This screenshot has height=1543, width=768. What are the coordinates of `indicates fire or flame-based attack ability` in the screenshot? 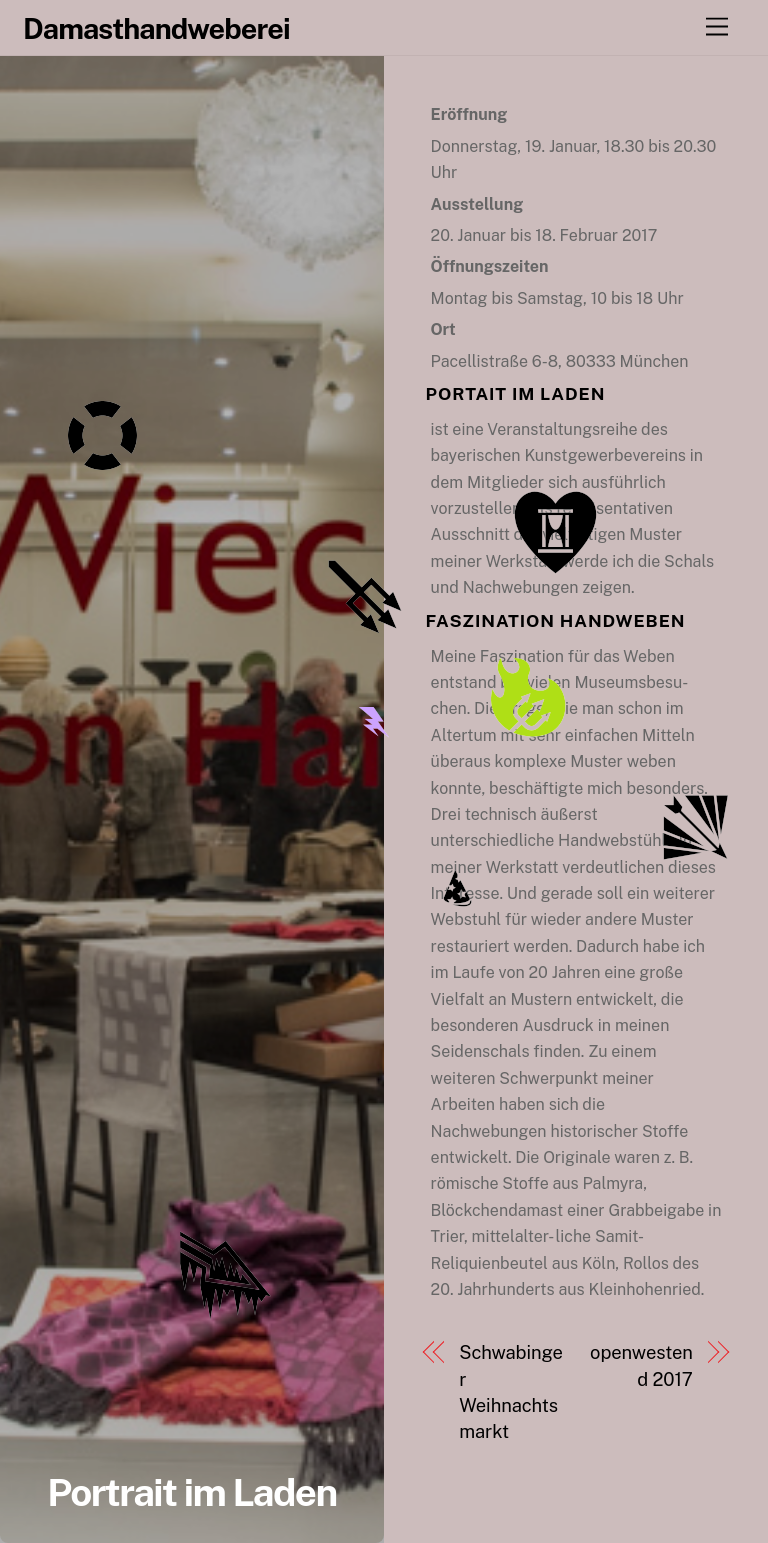 It's located at (526, 697).